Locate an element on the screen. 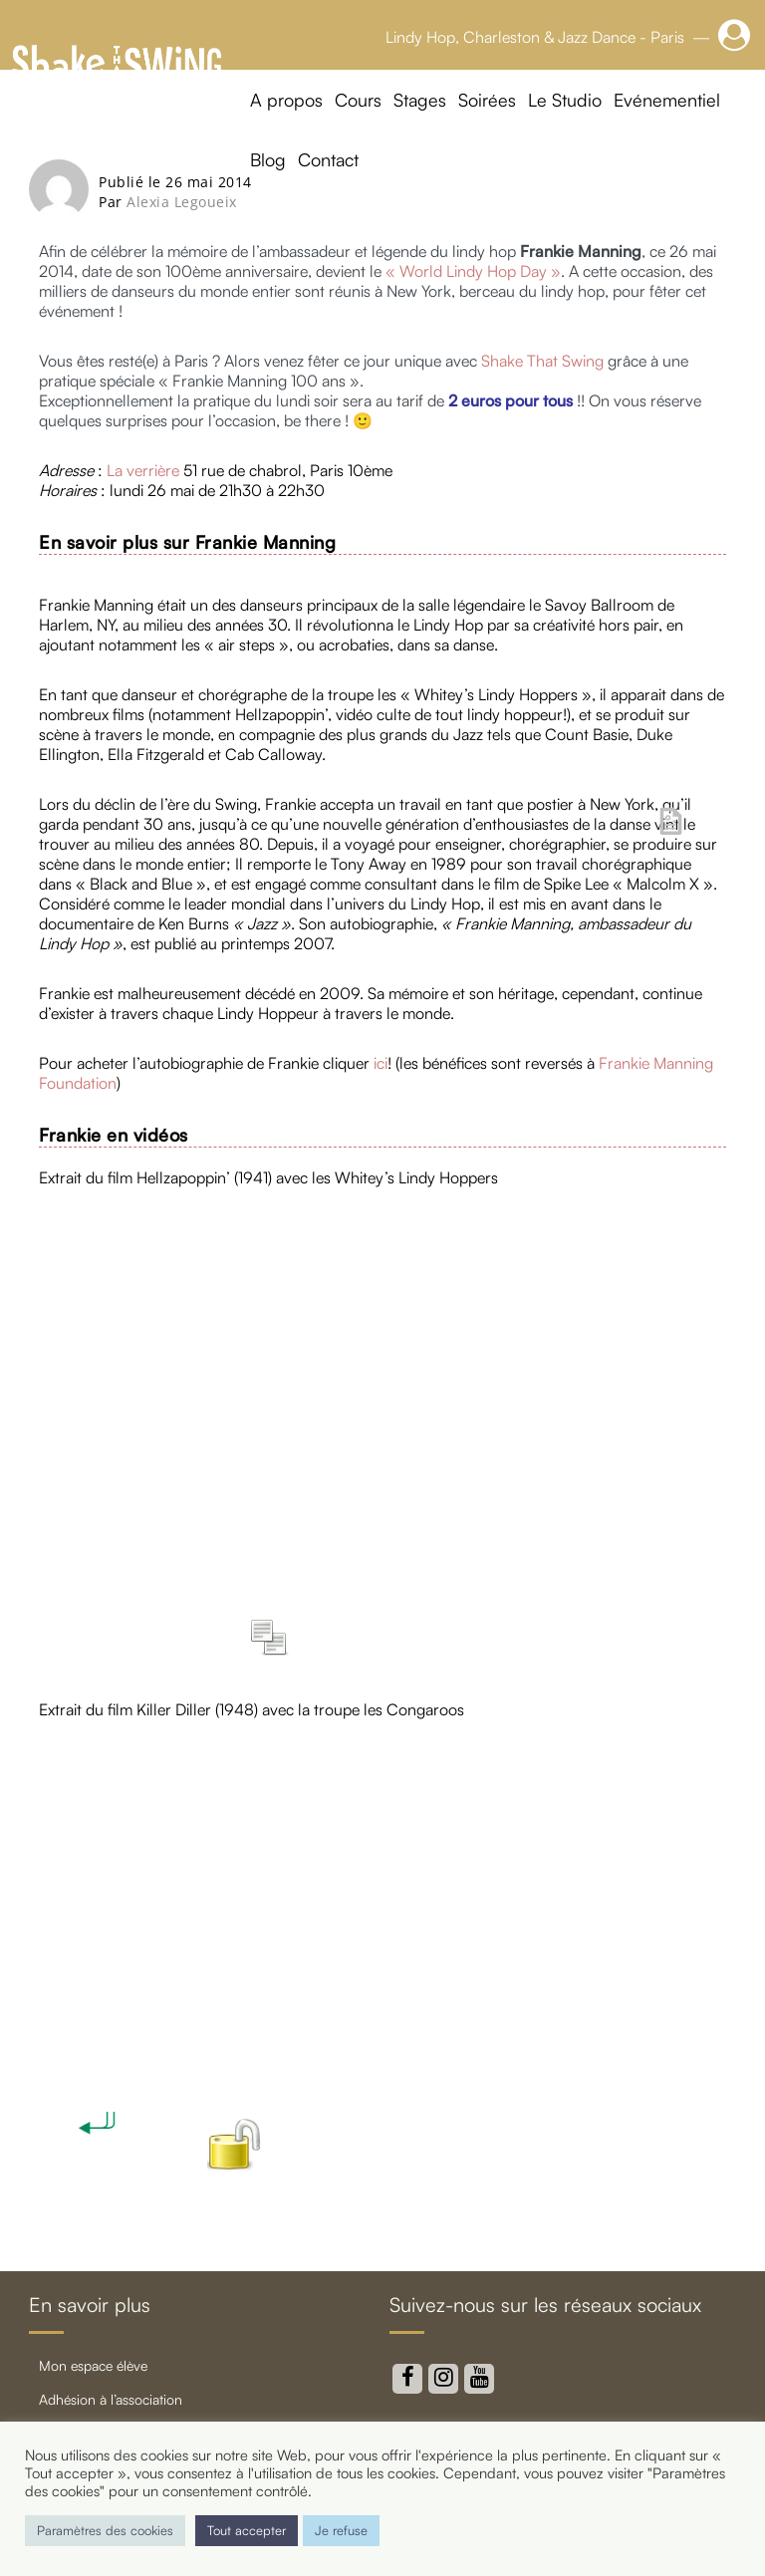  open a document file is located at coordinates (670, 820).